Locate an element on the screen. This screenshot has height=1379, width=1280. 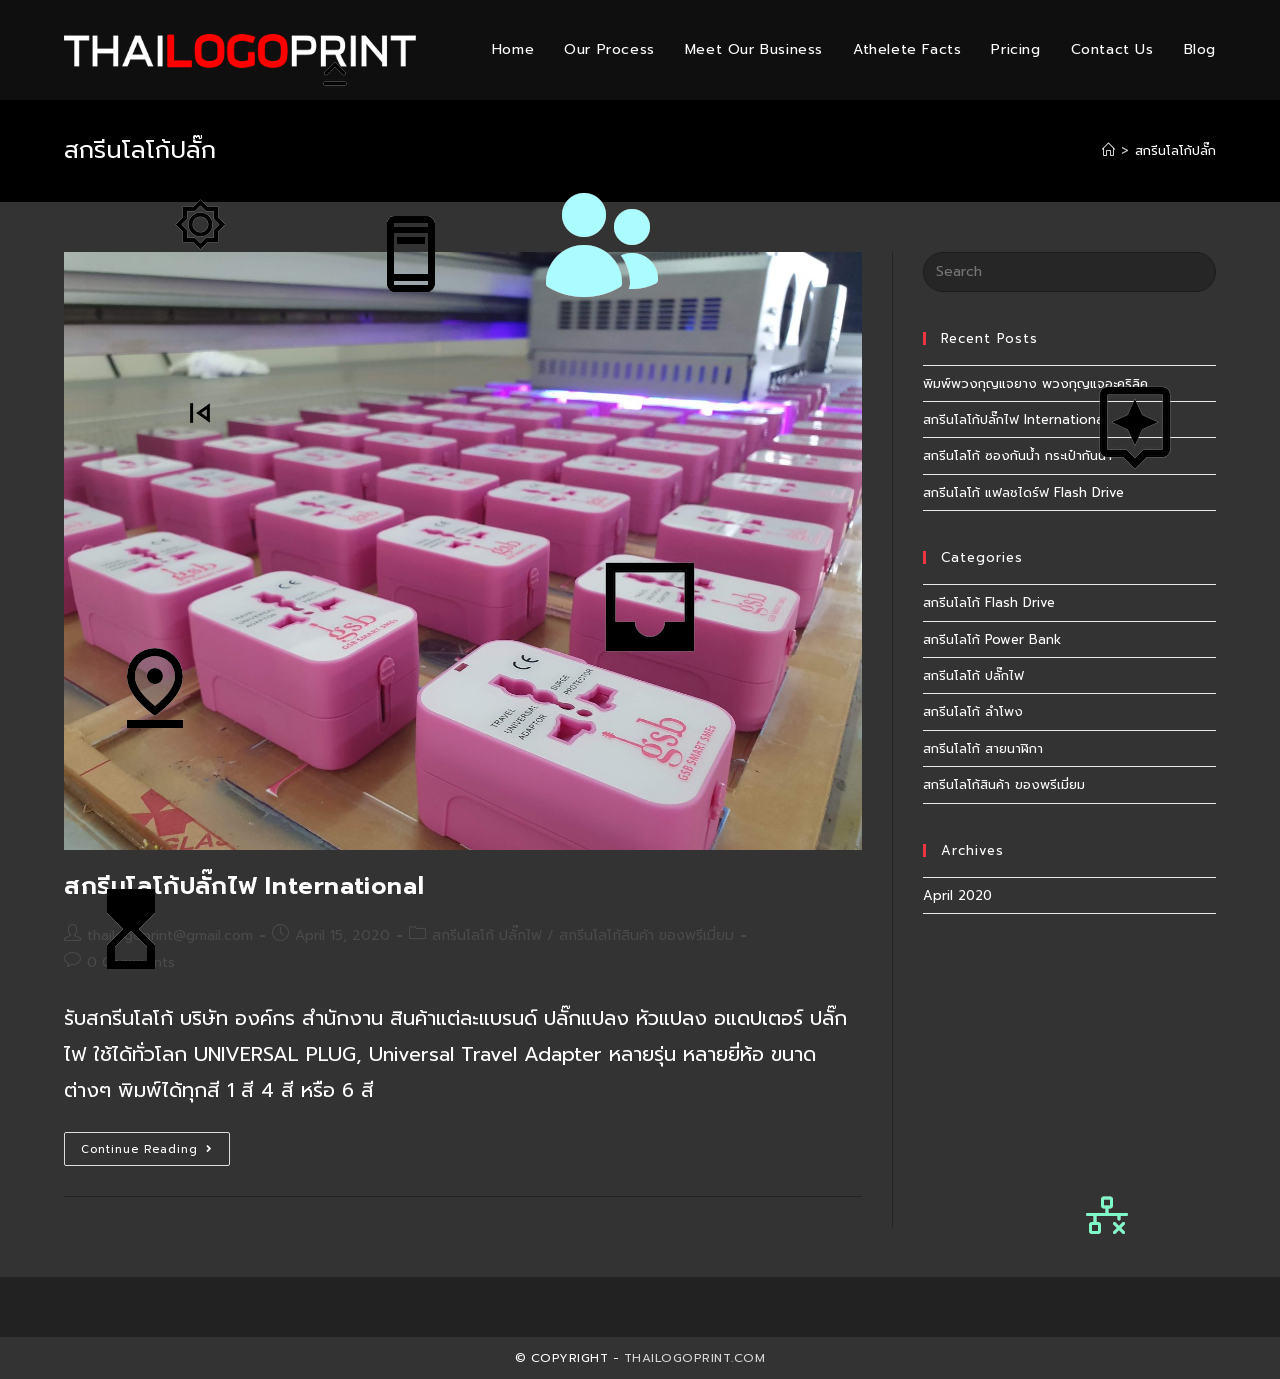
access AI assistant or smart suggestions is located at coordinates (1135, 426).